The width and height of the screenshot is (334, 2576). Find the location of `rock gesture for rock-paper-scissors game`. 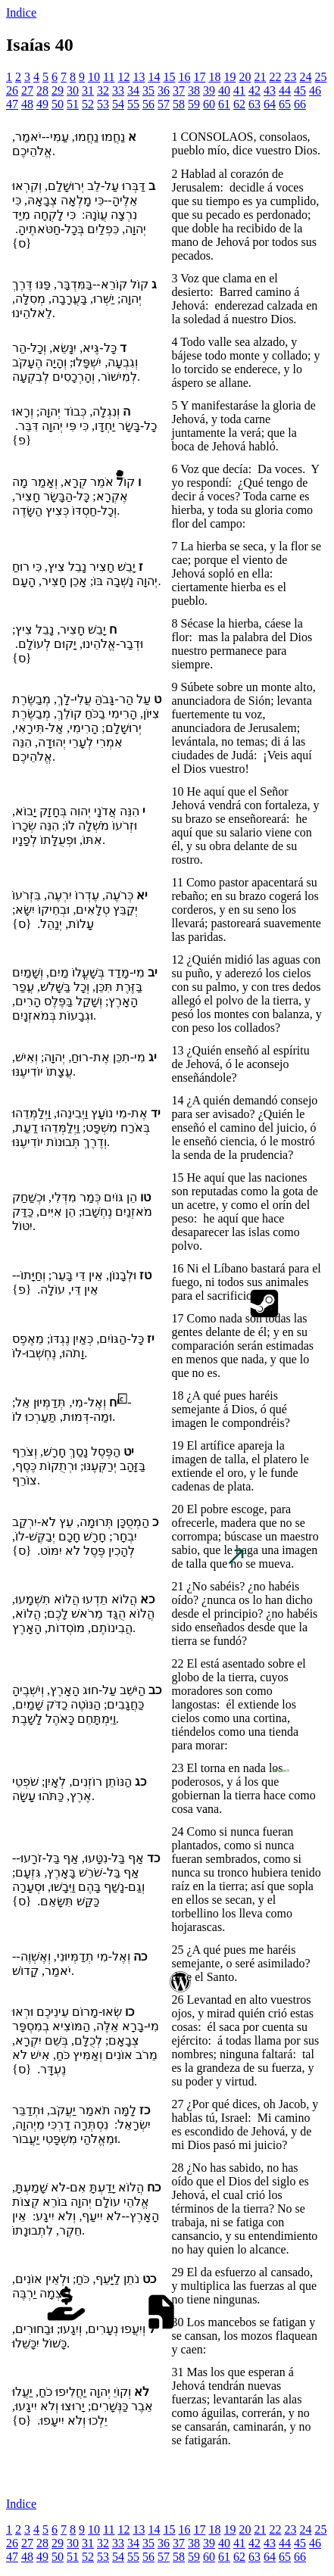

rock gesture for rock-paper-scissors game is located at coordinates (120, 475).